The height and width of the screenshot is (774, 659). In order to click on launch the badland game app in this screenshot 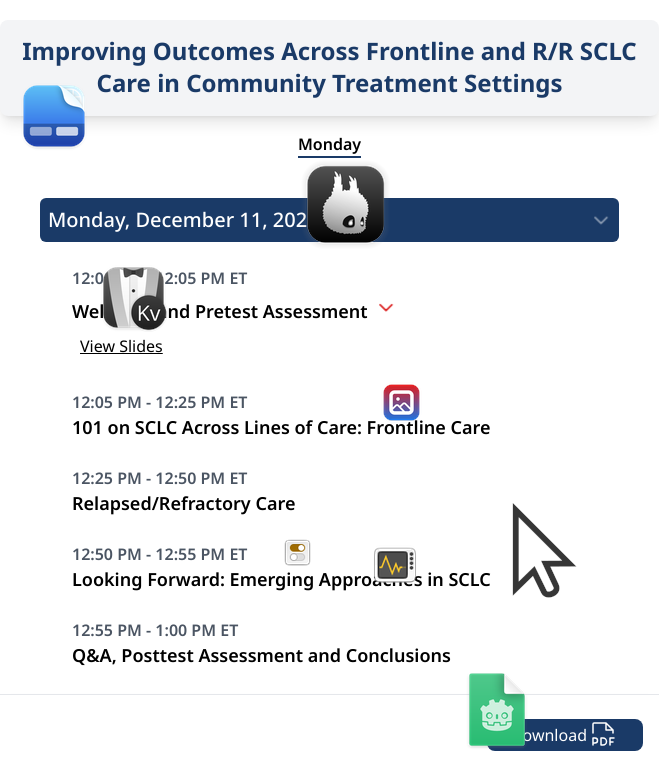, I will do `click(345, 204)`.